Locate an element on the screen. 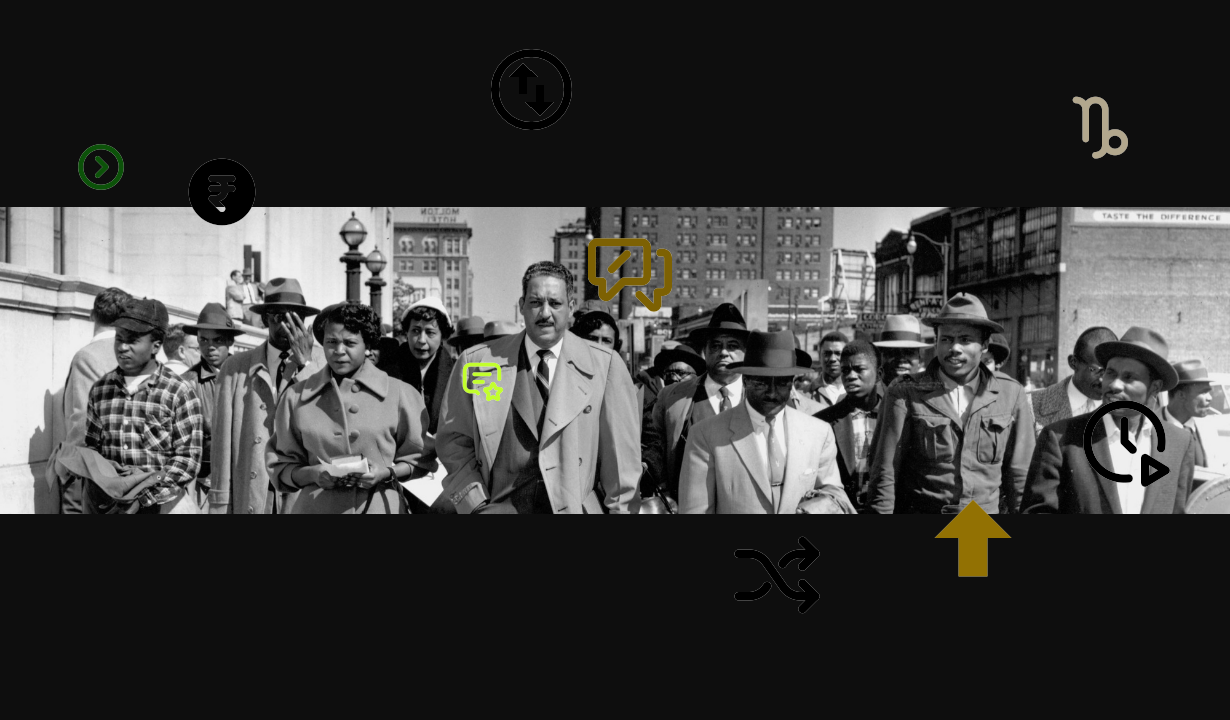 The height and width of the screenshot is (720, 1230). capricorn zodiac sign symbol is located at coordinates (1102, 126).